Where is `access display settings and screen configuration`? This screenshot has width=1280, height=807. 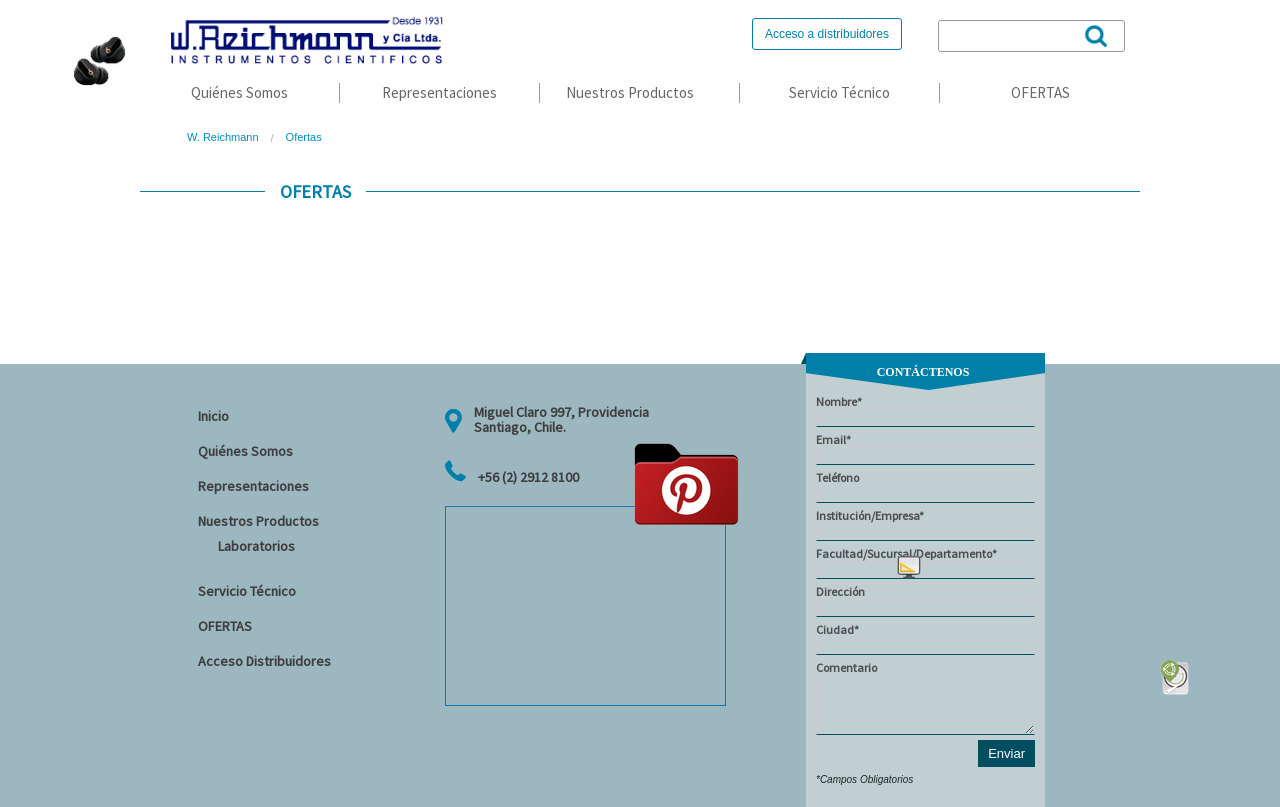 access display settings and screen configuration is located at coordinates (909, 567).